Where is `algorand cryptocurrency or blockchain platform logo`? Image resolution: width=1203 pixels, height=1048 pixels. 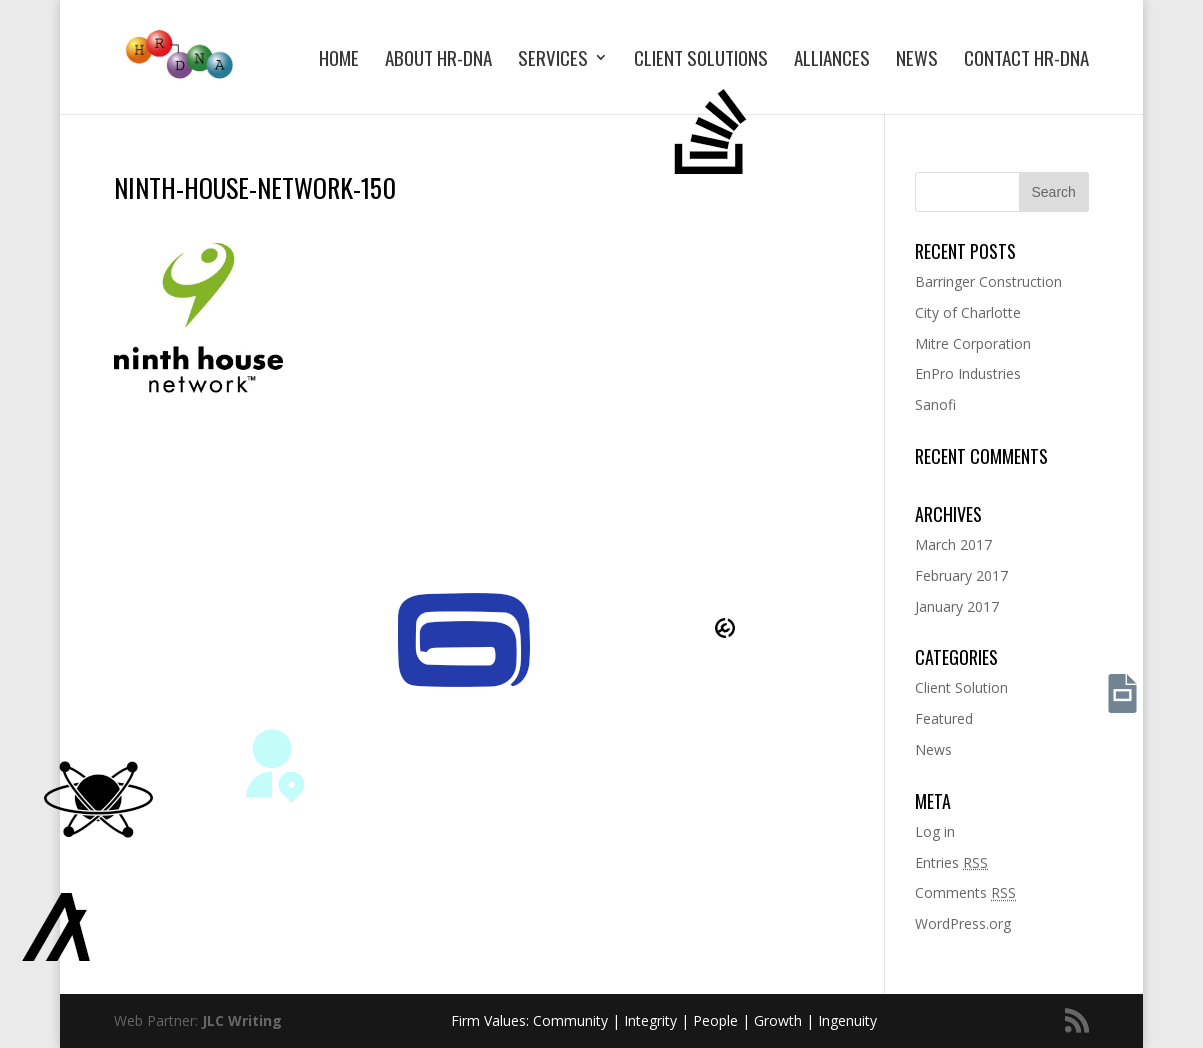
algorand cryptocurrency or blockchain platform logo is located at coordinates (56, 927).